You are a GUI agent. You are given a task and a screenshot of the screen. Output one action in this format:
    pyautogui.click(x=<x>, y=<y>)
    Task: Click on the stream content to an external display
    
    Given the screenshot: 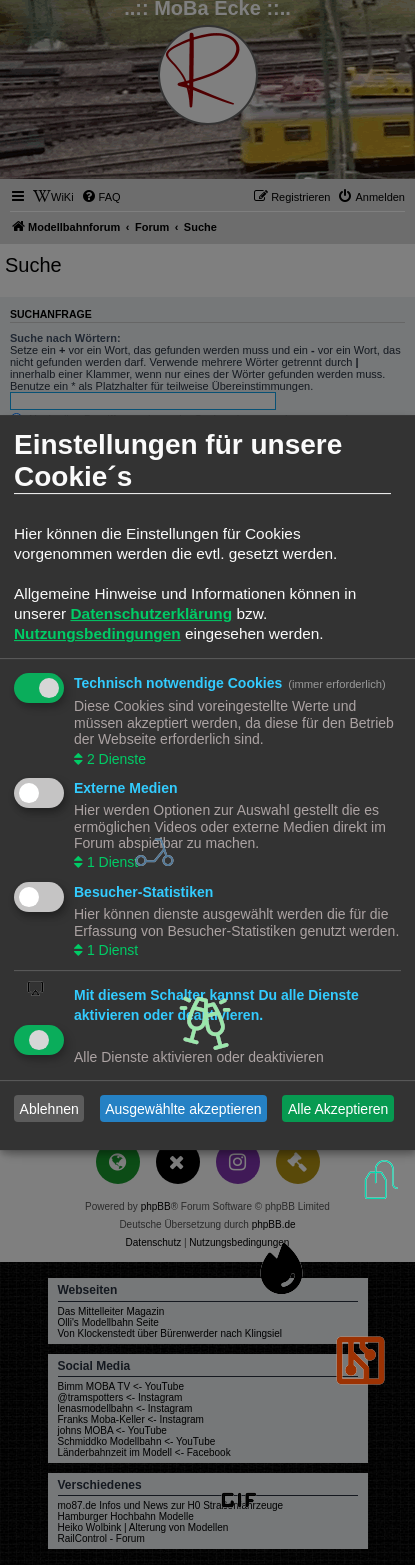 What is the action you would take?
    pyautogui.click(x=35, y=988)
    